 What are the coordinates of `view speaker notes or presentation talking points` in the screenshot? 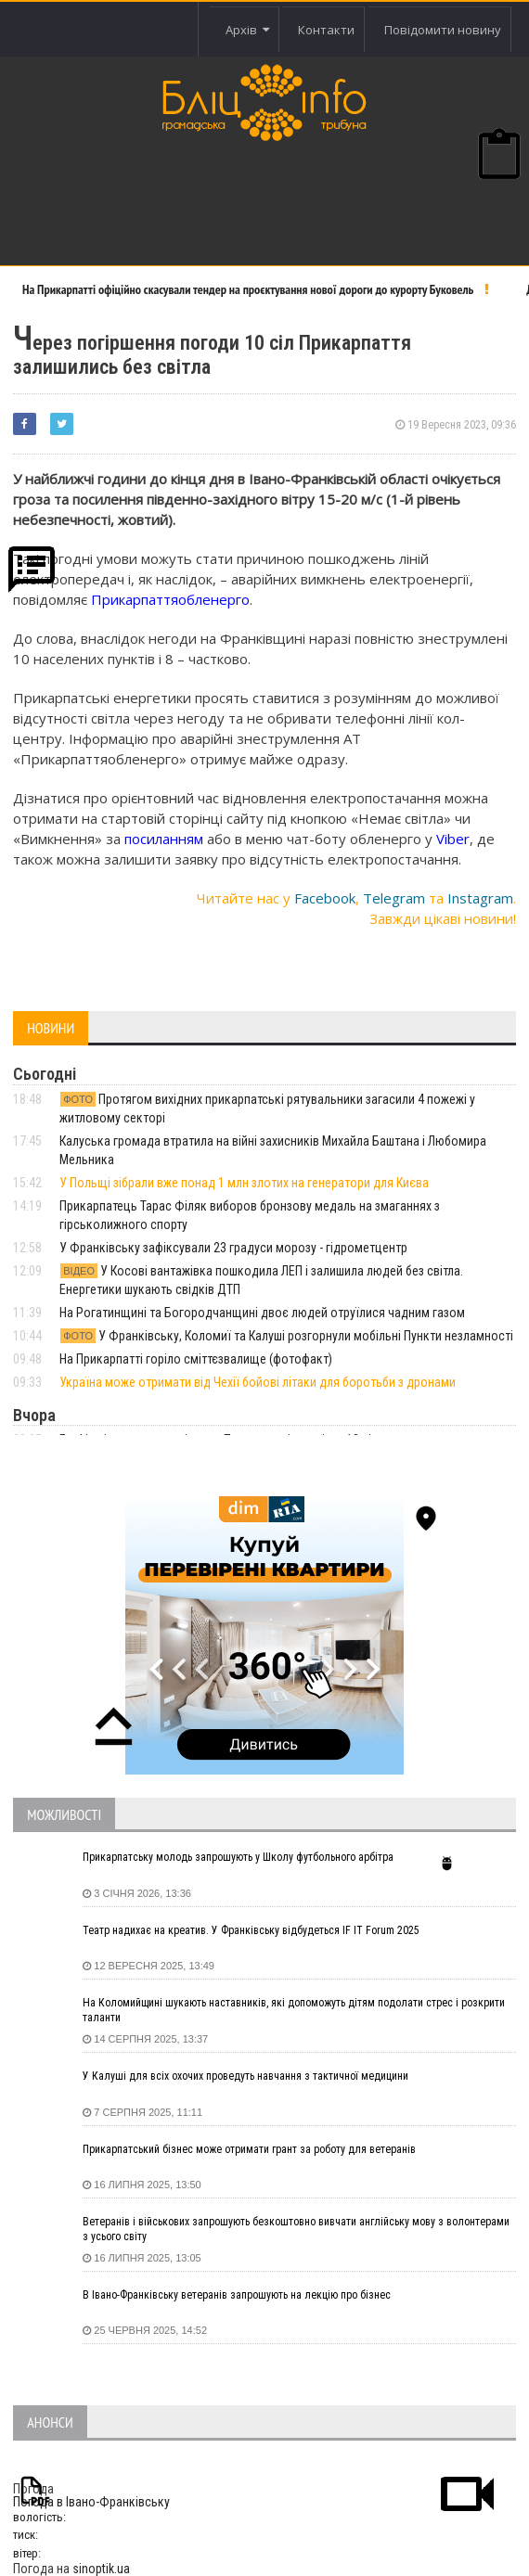 It's located at (32, 570).